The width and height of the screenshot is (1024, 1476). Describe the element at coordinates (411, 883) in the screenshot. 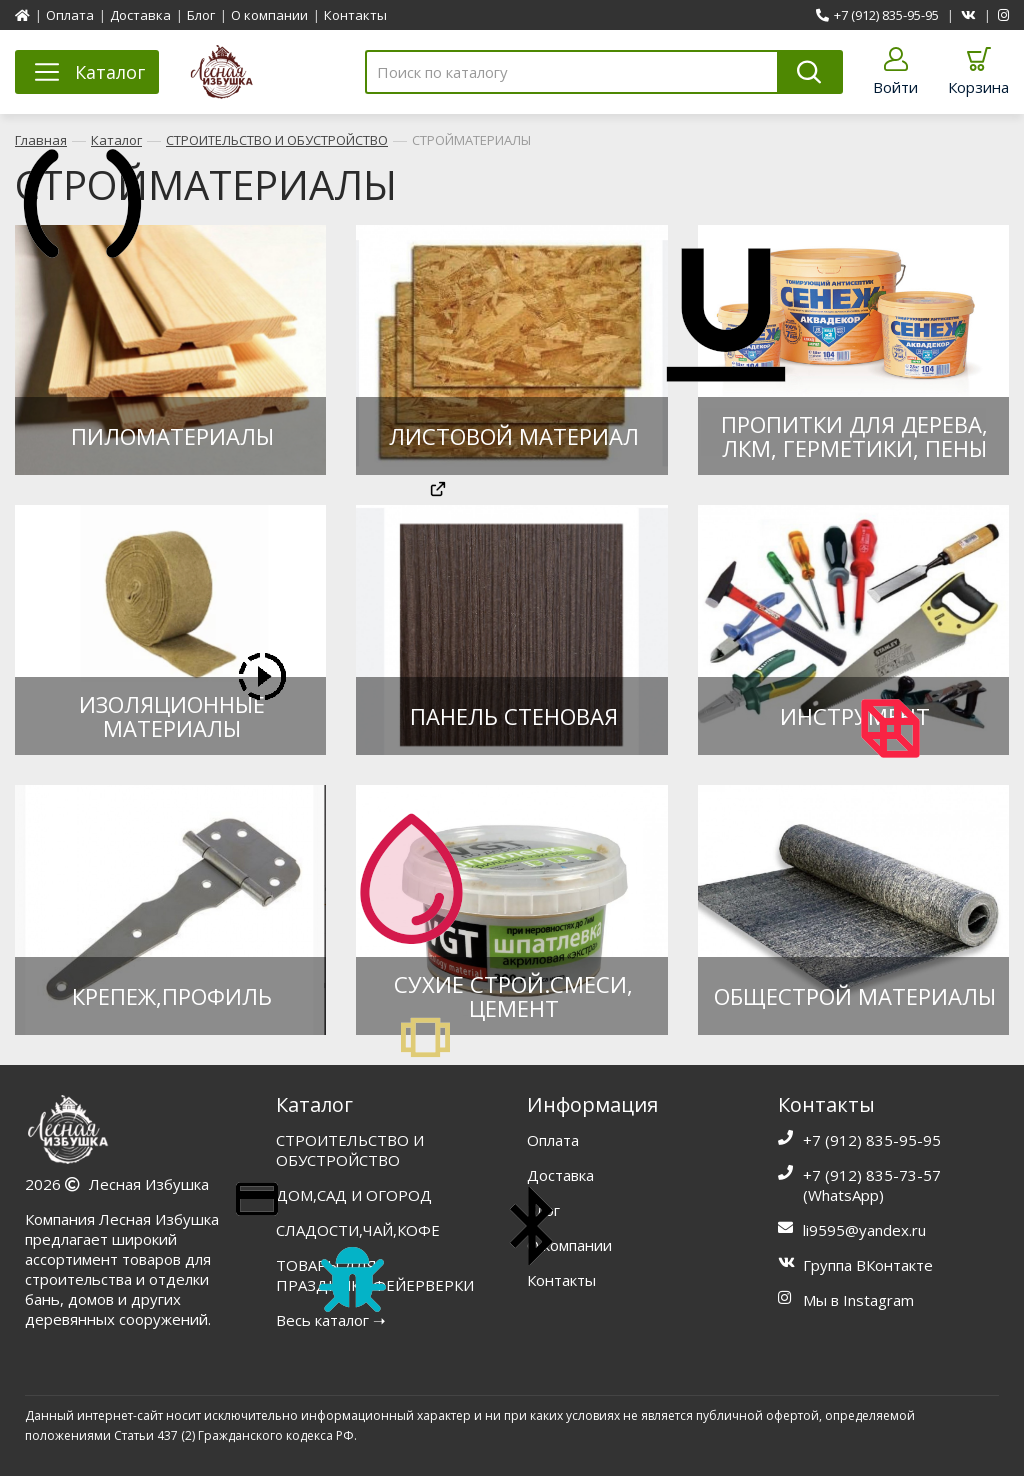

I see `adjust humidity or water settings` at that location.